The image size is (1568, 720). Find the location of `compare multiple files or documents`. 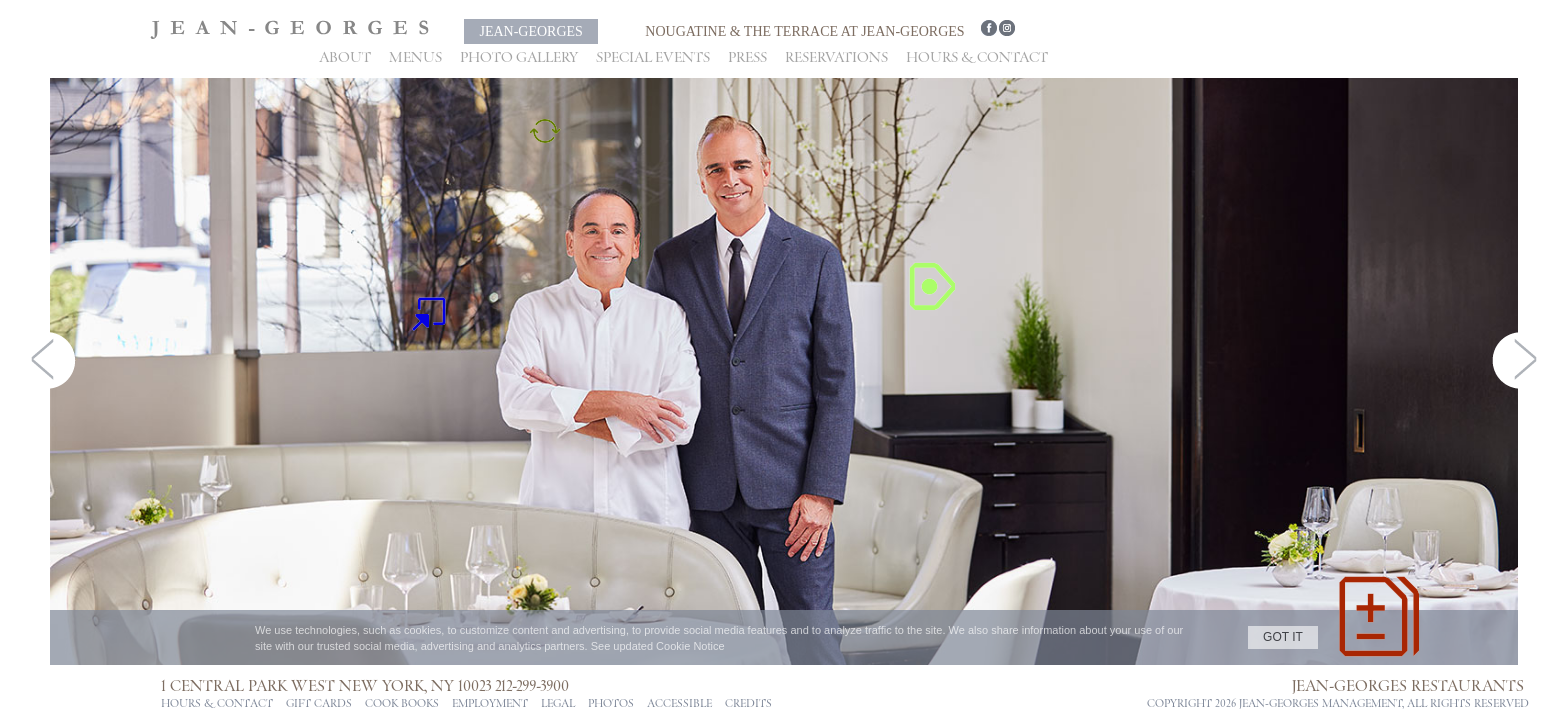

compare multiple files or documents is located at coordinates (1373, 616).